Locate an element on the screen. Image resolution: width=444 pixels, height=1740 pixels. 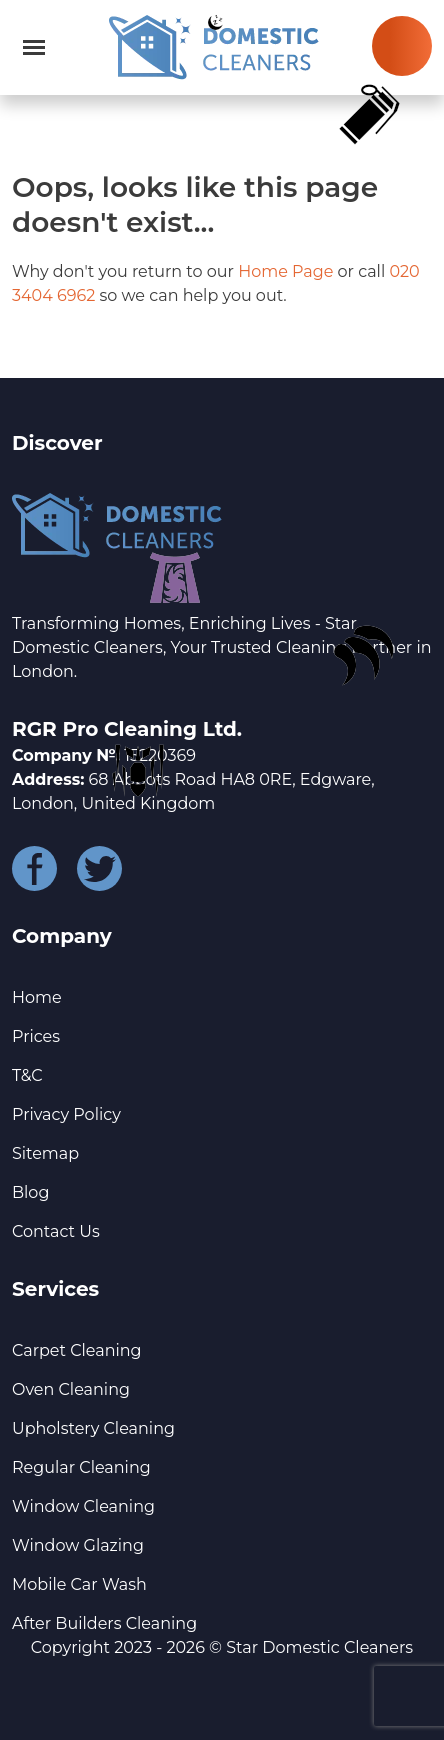
enable sleep or night mode is located at coordinates (215, 22).